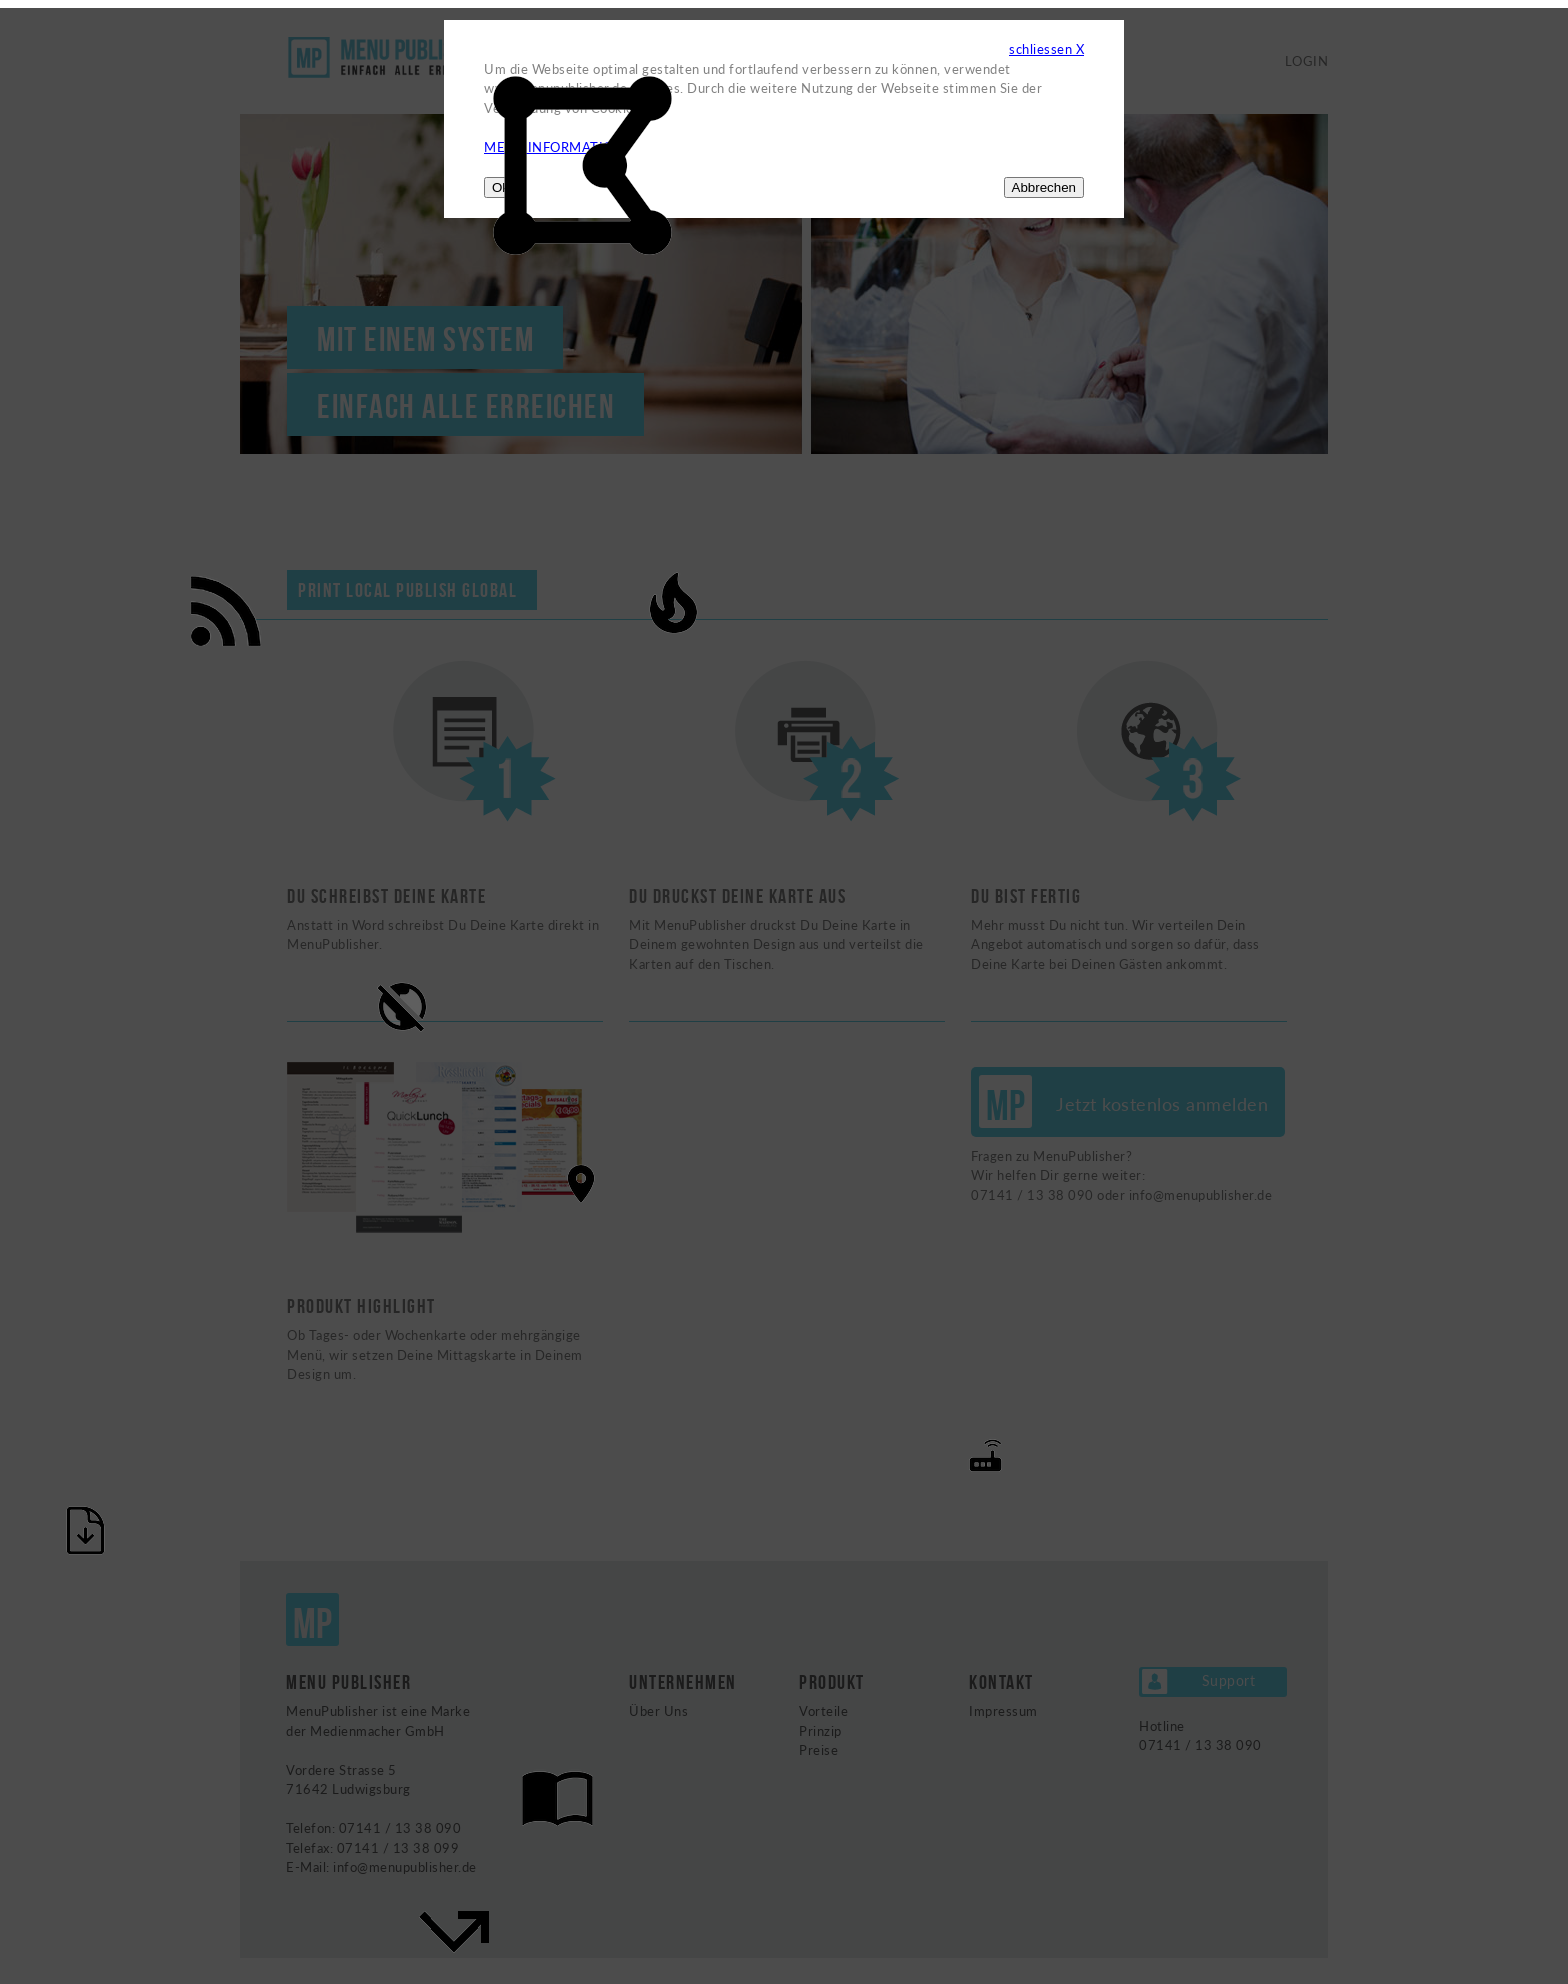 This screenshot has width=1568, height=1984. I want to click on download a document or file, so click(85, 1530).